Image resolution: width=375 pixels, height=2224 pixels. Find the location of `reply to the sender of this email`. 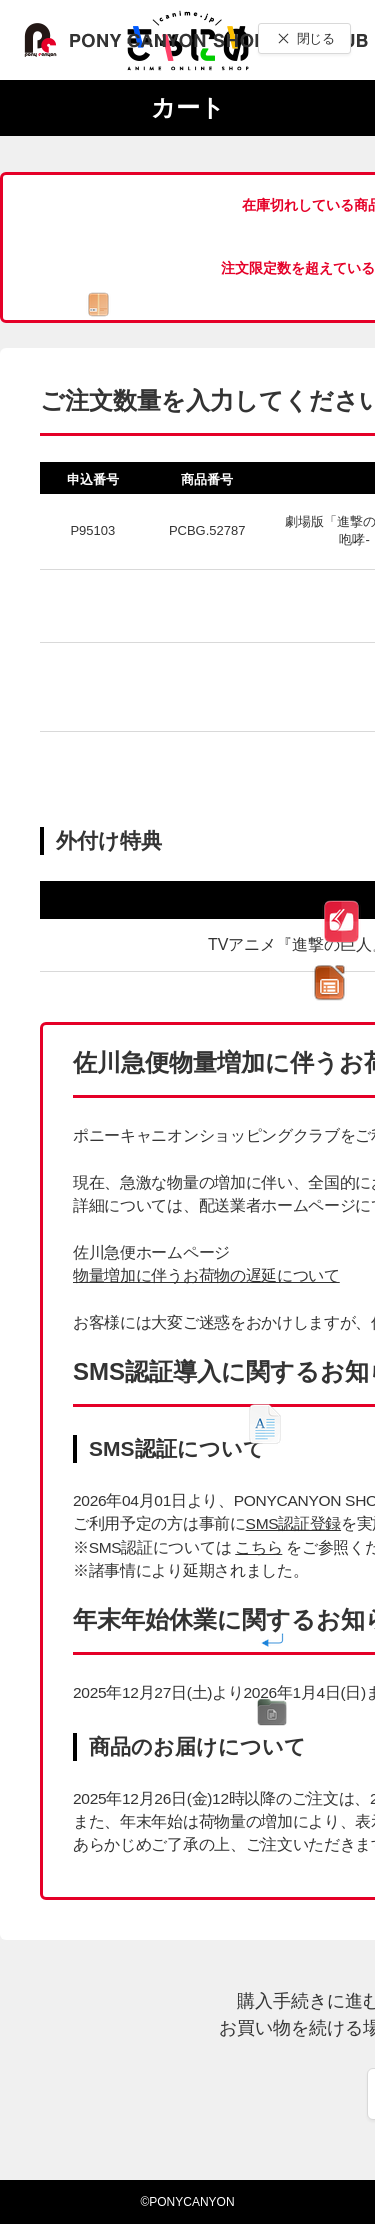

reply to the sender of this email is located at coordinates (272, 1640).